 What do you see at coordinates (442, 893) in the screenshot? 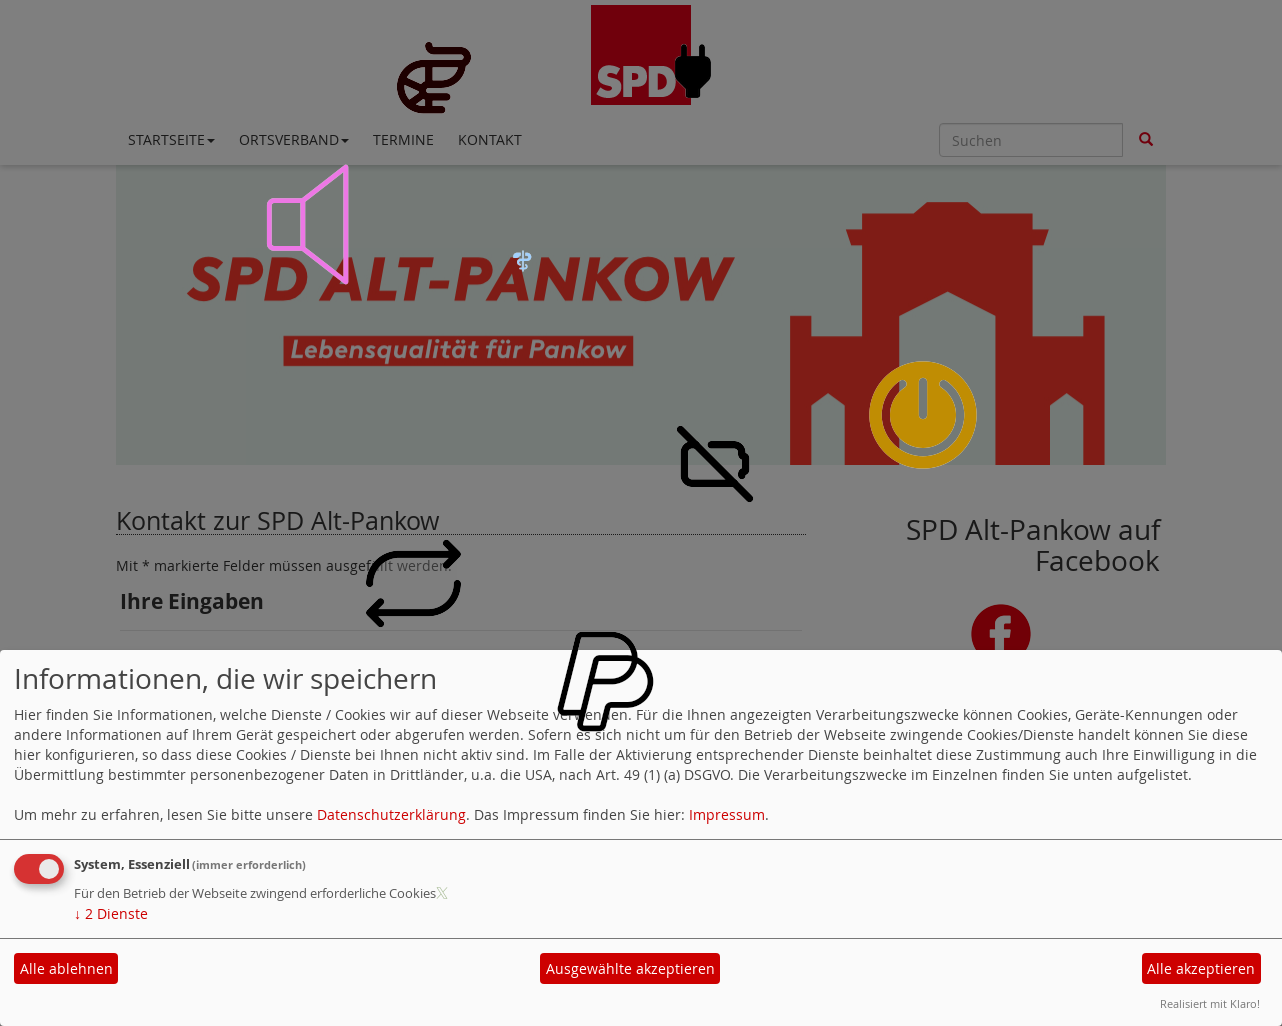
I see `open the X (formerly Twitter) app` at bounding box center [442, 893].